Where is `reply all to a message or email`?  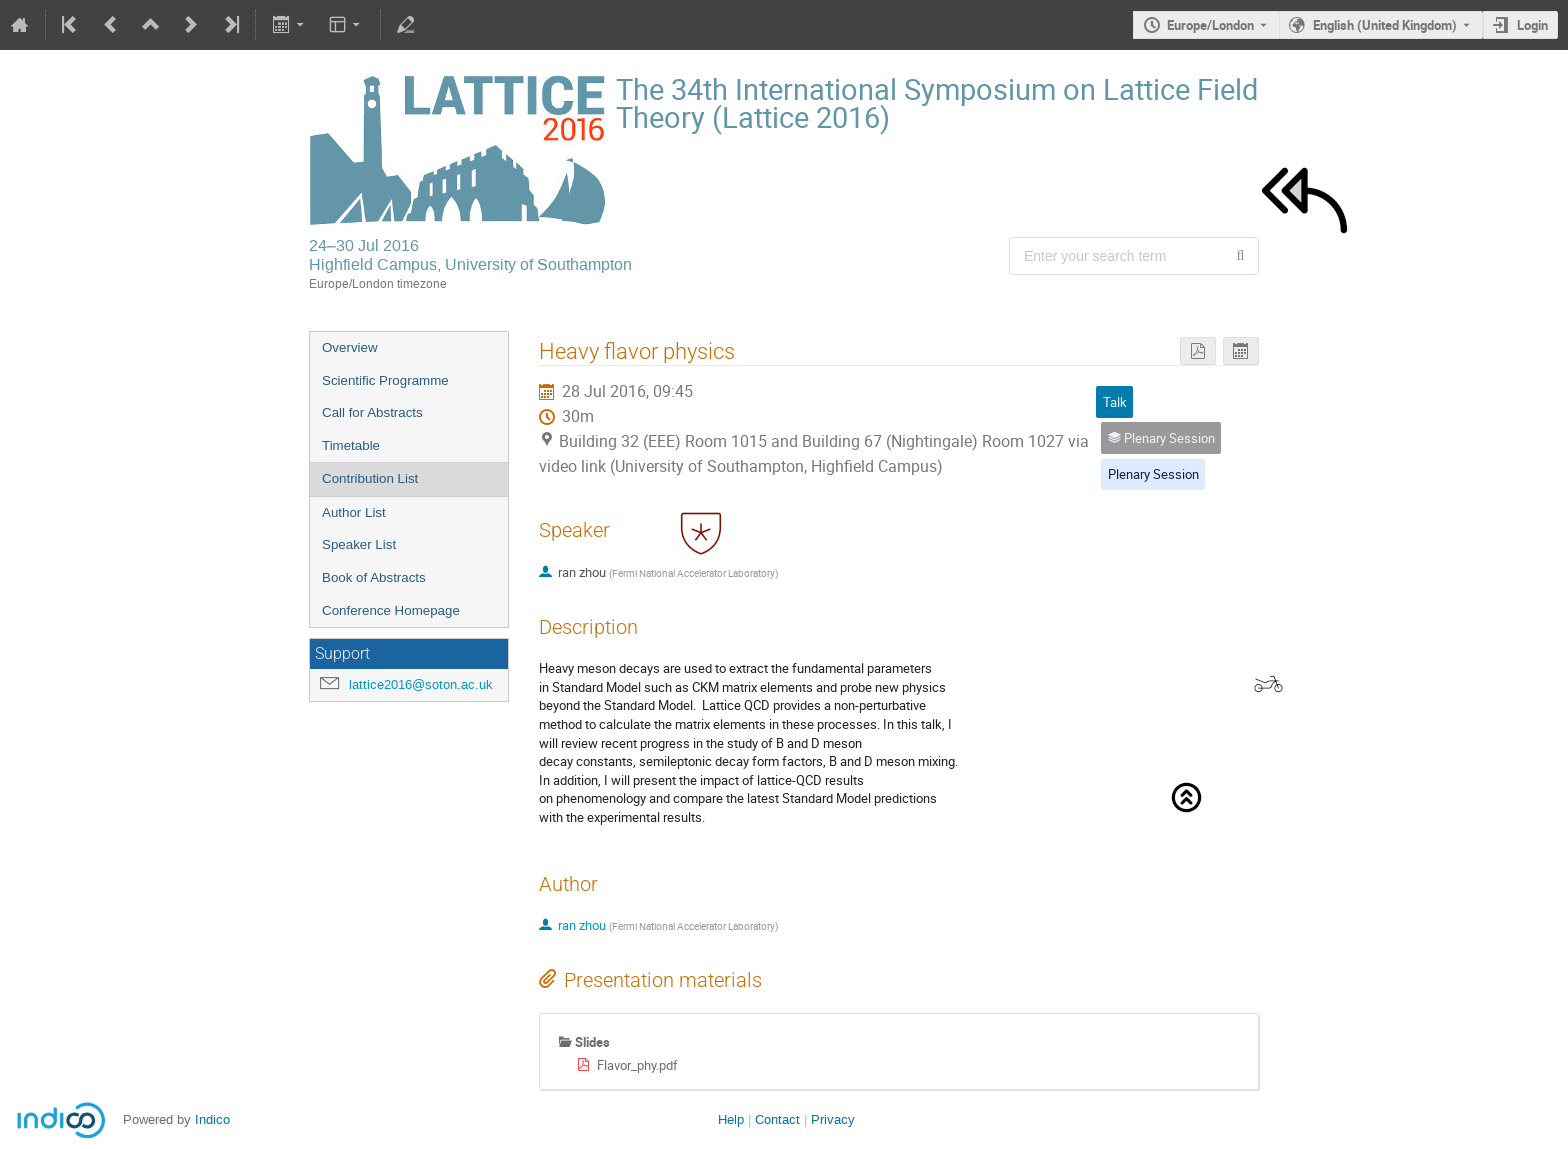 reply all to a message or email is located at coordinates (1304, 200).